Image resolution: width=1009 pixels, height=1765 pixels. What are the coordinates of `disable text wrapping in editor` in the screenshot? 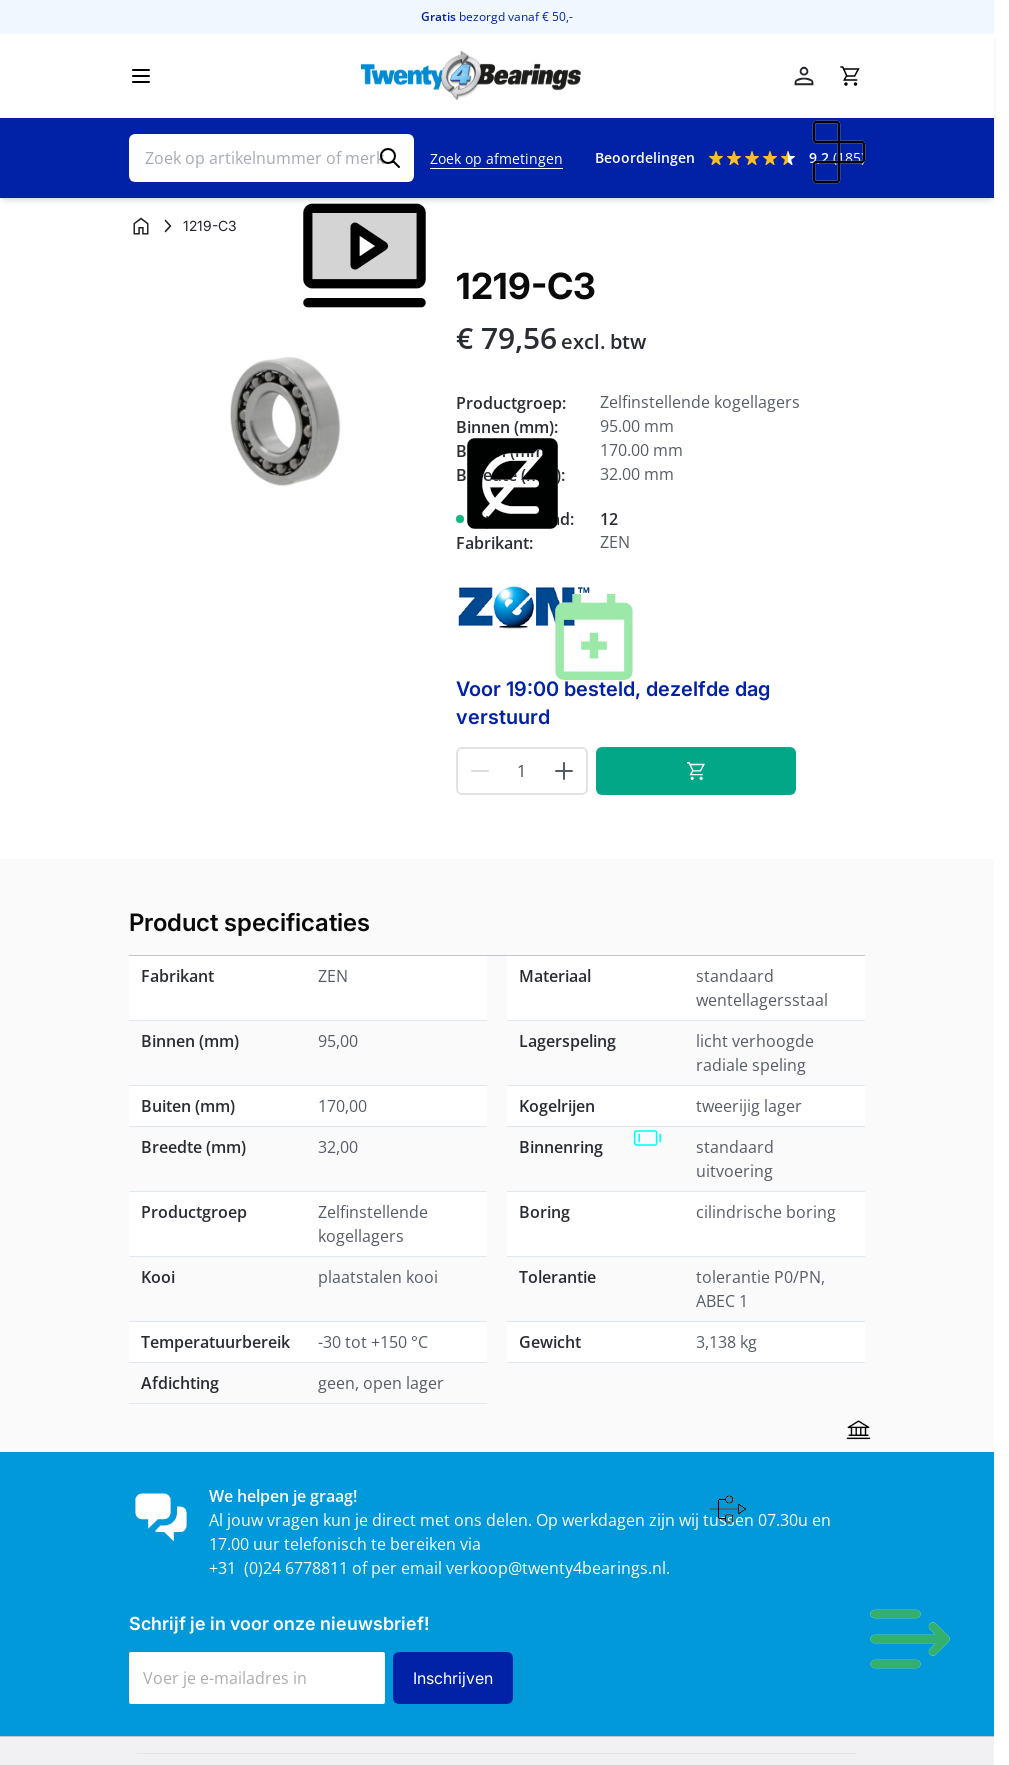 It's located at (908, 1639).